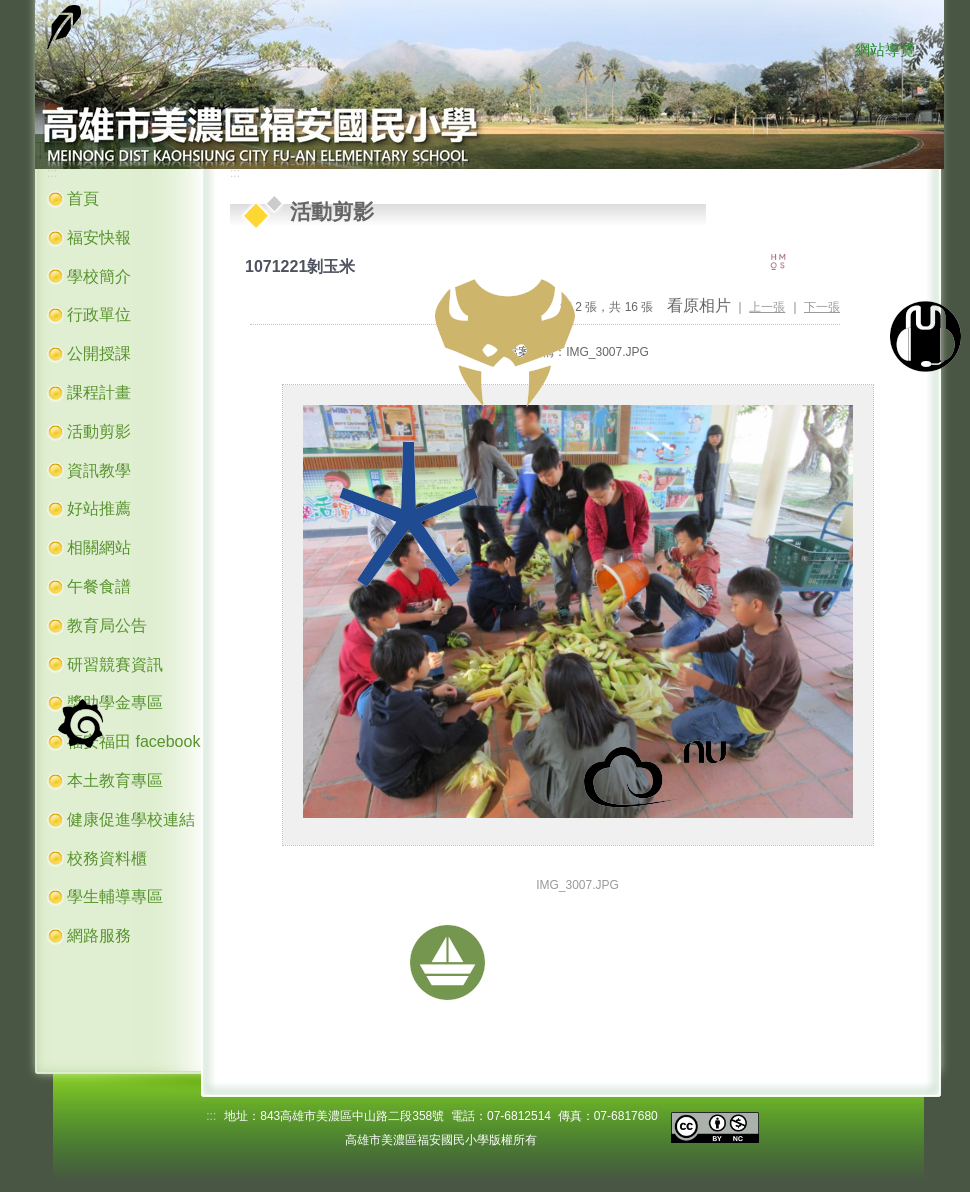  What do you see at coordinates (632, 777) in the screenshot?
I see `ethers.js library branding or documentation link` at bounding box center [632, 777].